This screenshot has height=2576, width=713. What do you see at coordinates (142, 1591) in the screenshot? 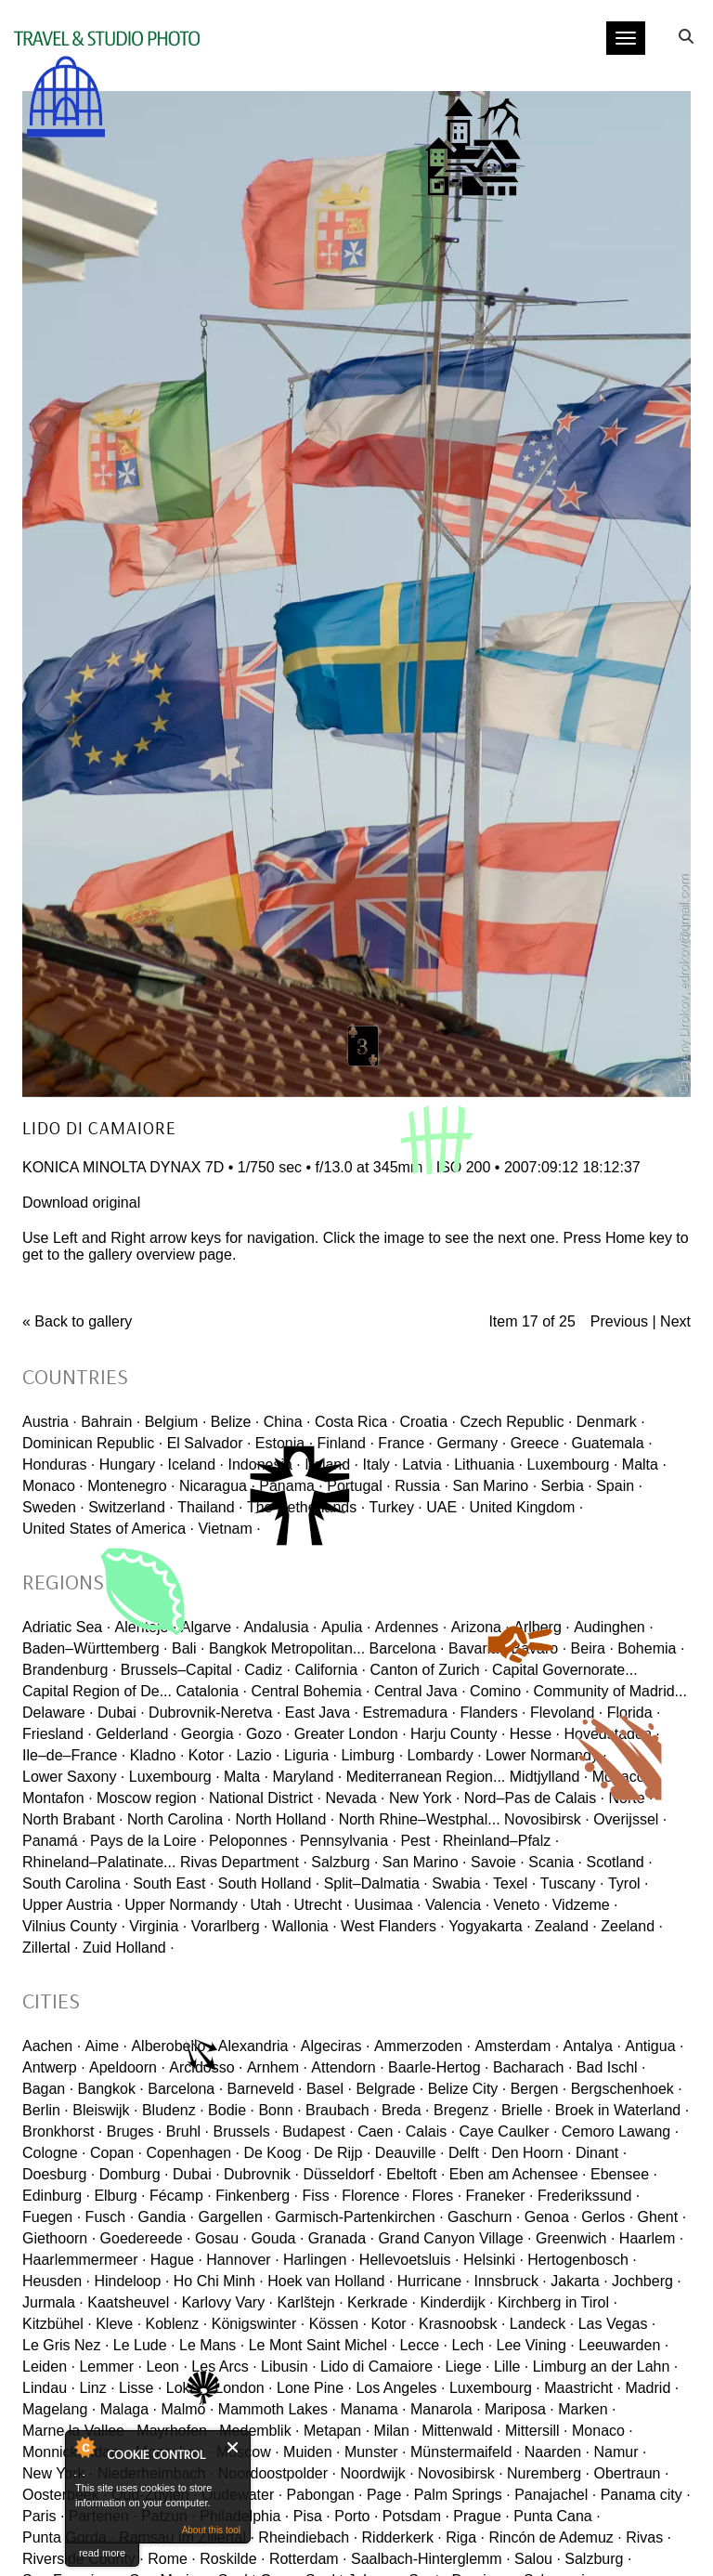
I see `select dumpling as a food item` at bounding box center [142, 1591].